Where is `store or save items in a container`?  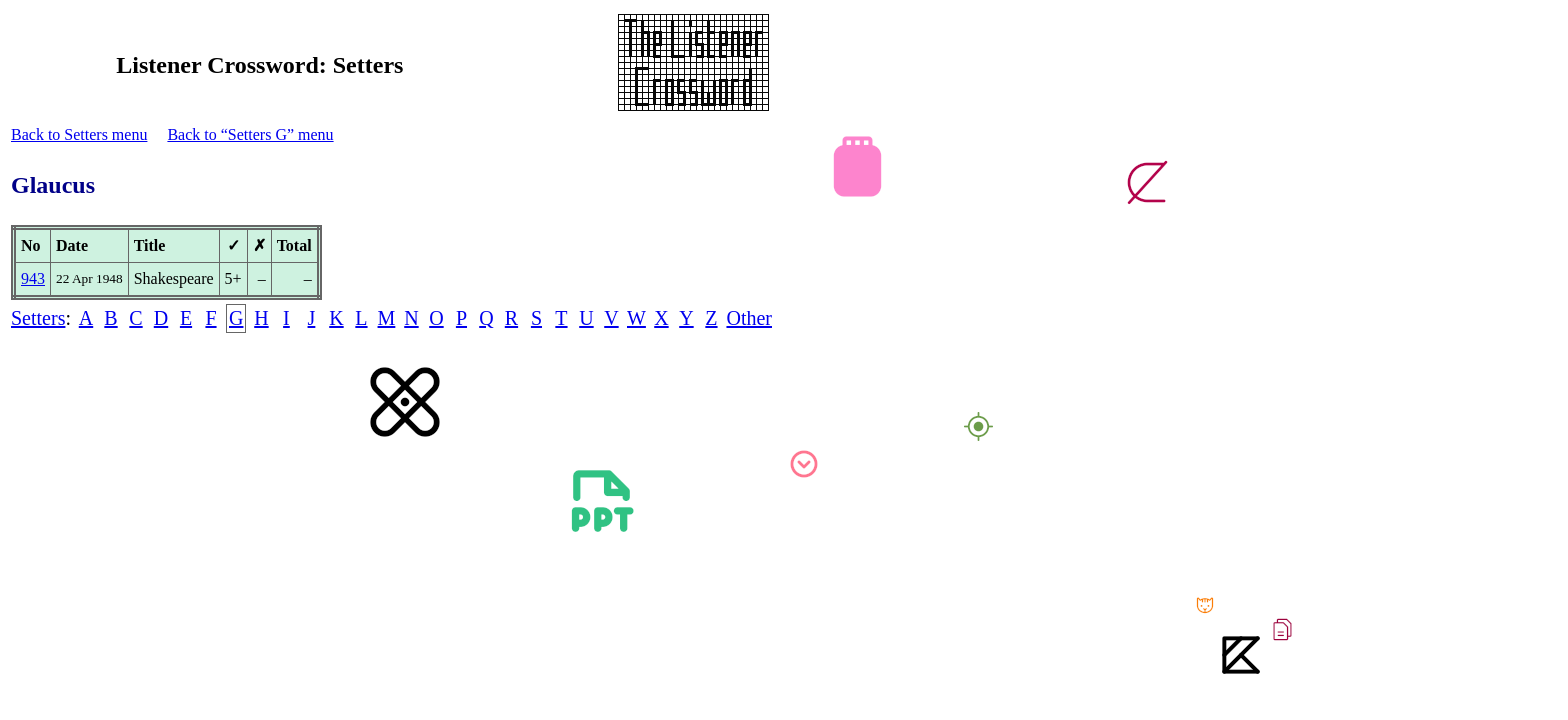 store or save items in a container is located at coordinates (857, 166).